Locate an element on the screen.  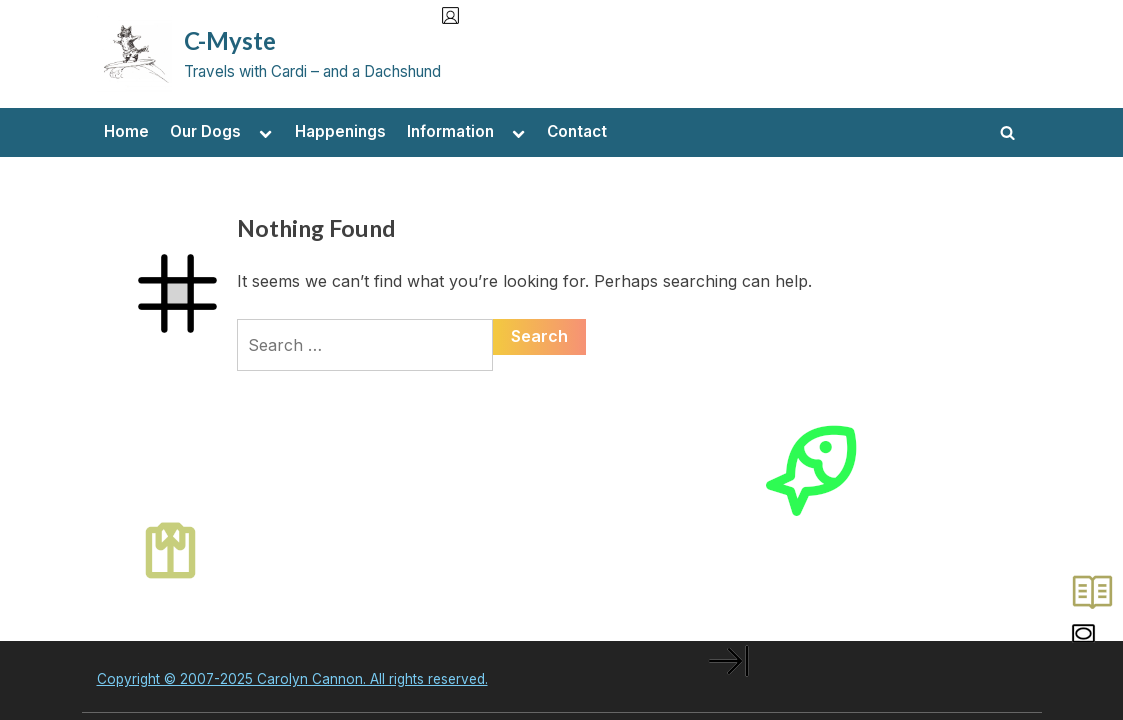
move content to the next tab stop is located at coordinates (729, 661).